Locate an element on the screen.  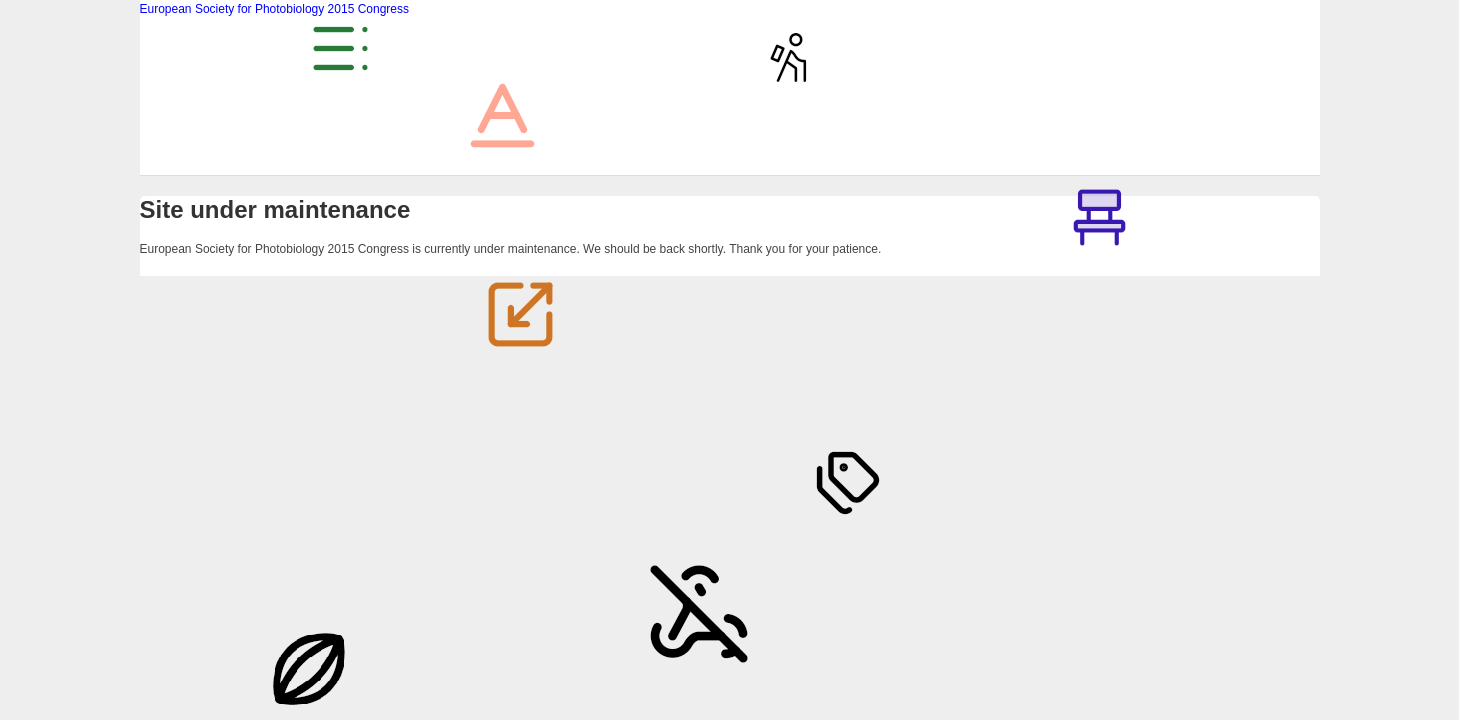
manage tags or labels is located at coordinates (848, 483).